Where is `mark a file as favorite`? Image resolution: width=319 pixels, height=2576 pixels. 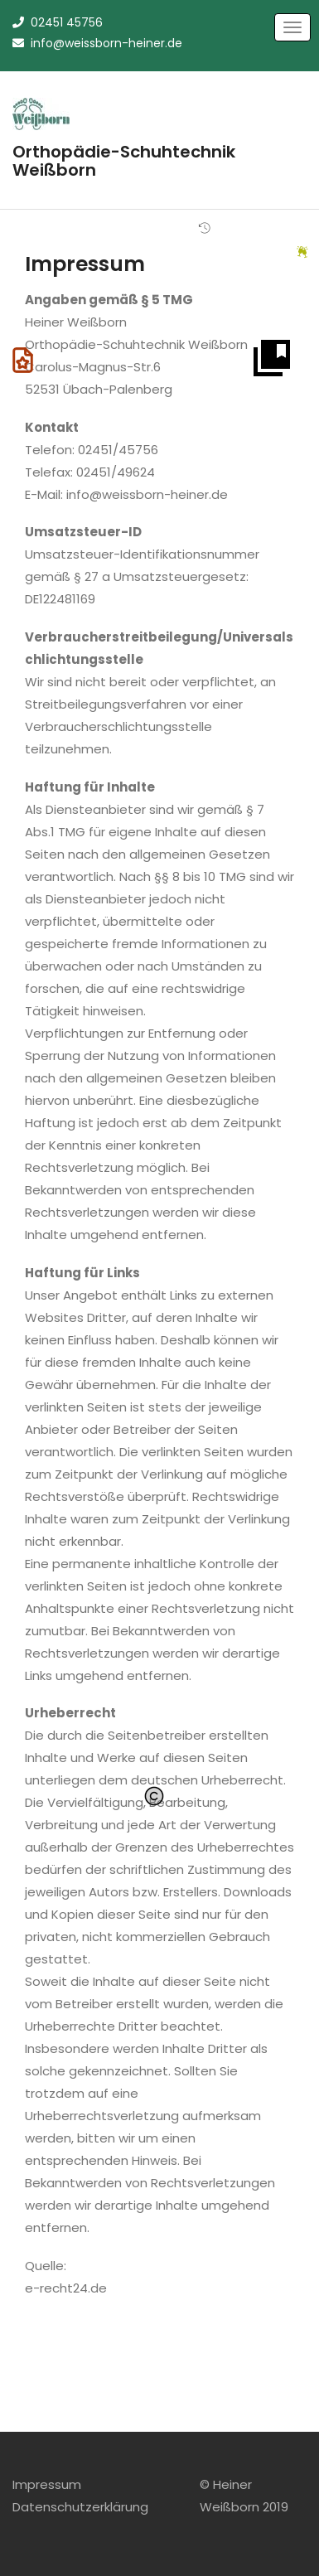 mark a file as favorite is located at coordinates (22, 360).